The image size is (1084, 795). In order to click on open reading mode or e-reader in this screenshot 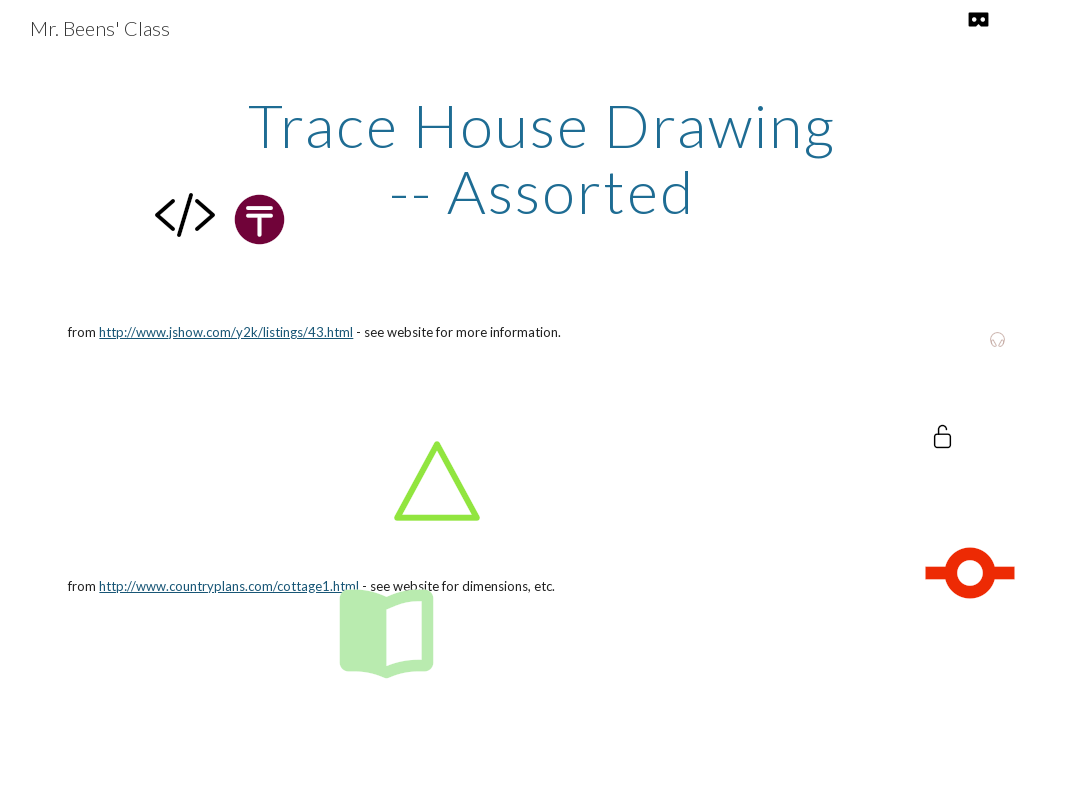, I will do `click(386, 630)`.